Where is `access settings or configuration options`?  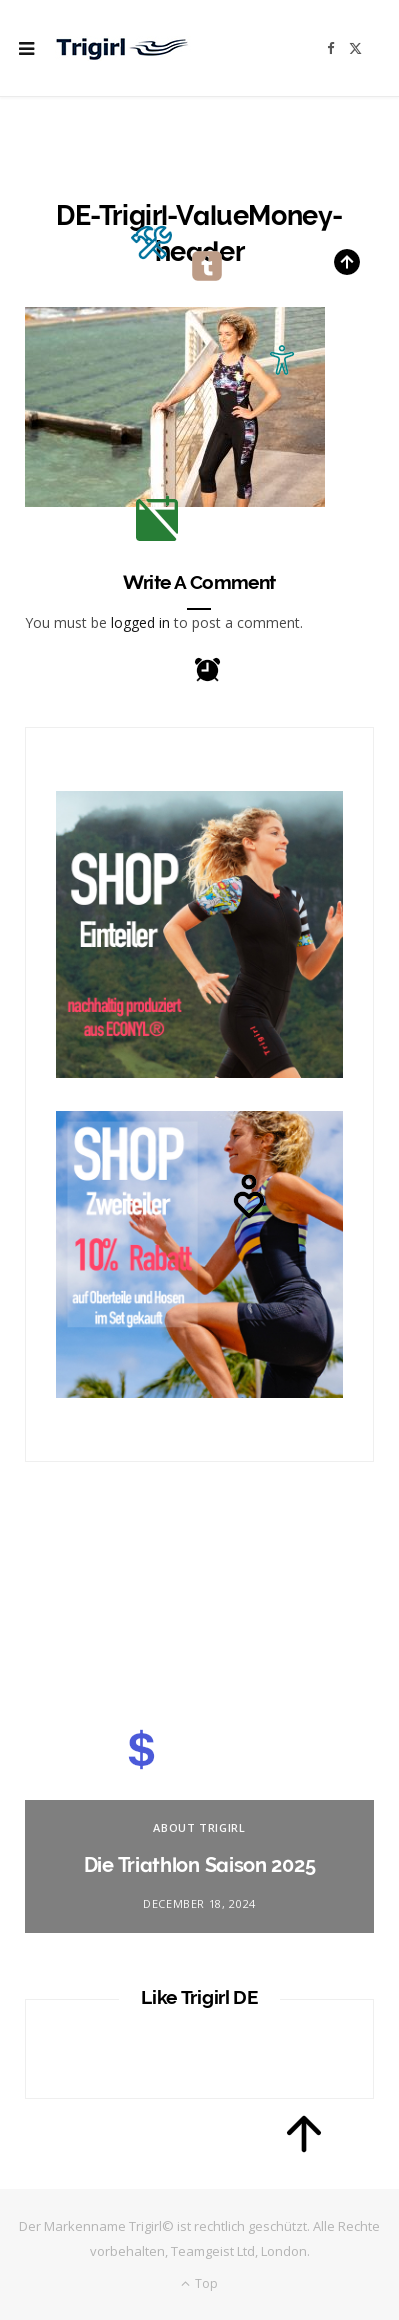 access settings or configuration options is located at coordinates (151, 242).